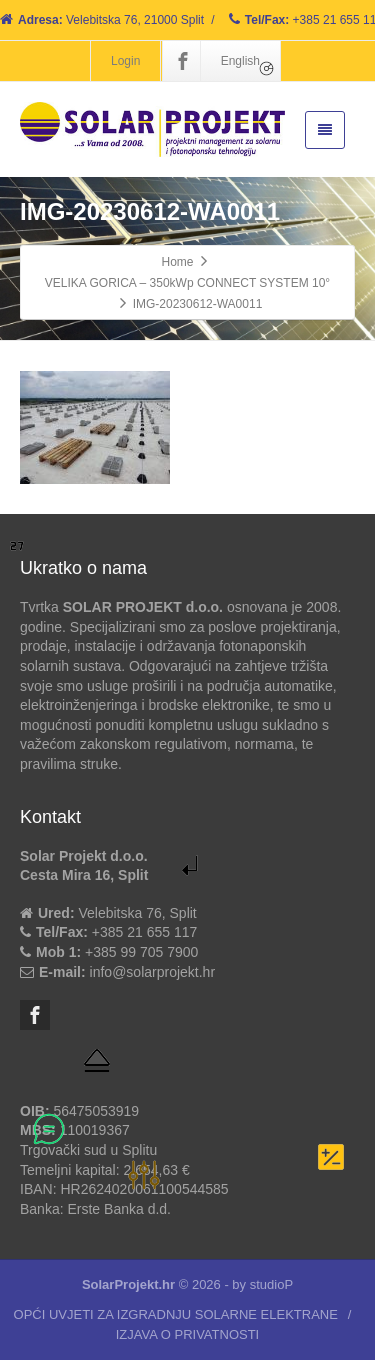 The width and height of the screenshot is (375, 1360). I want to click on open chat or messaging, so click(49, 1129).